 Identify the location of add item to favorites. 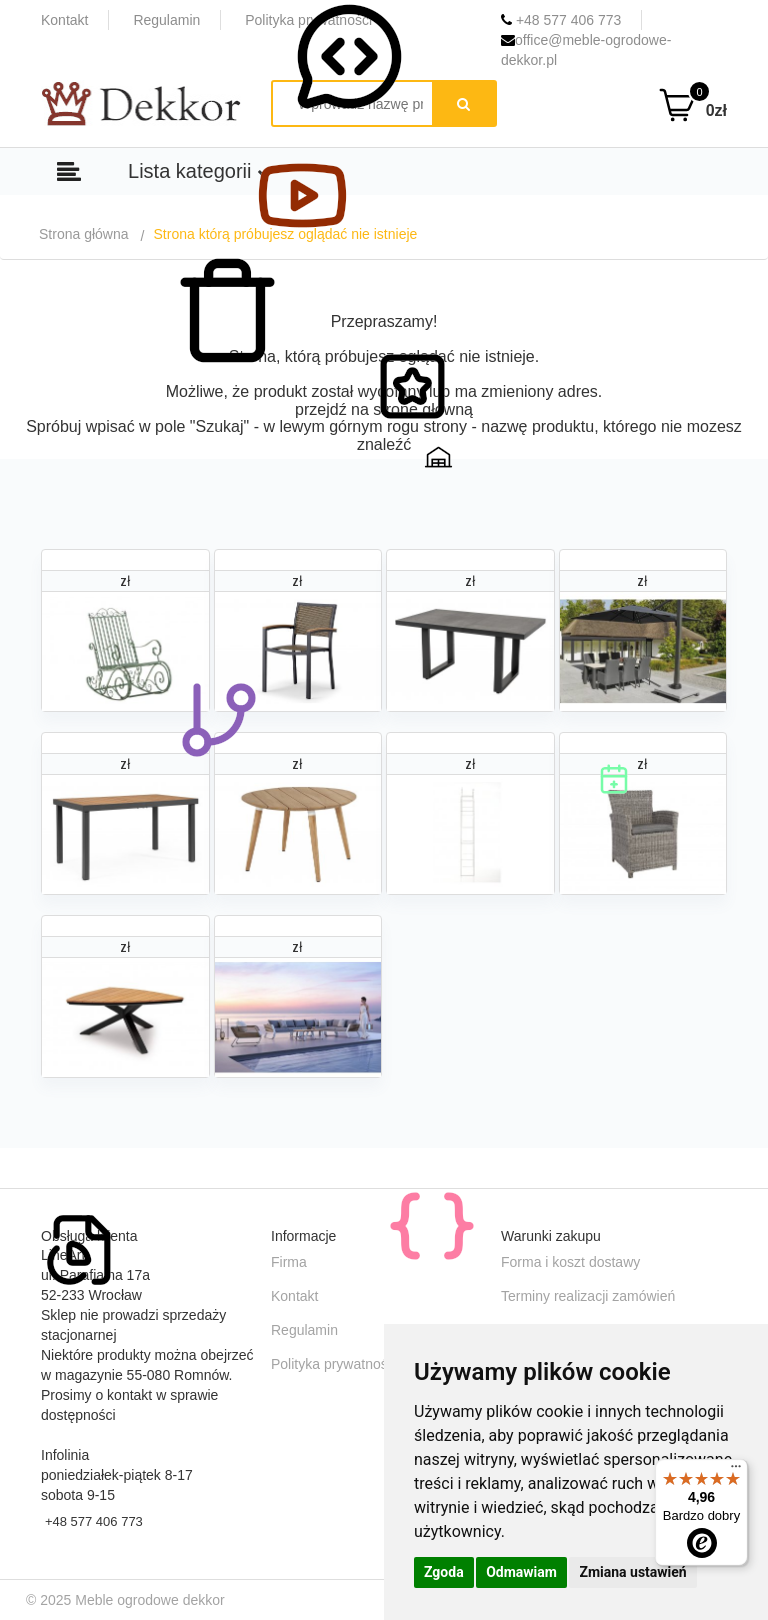
(412, 386).